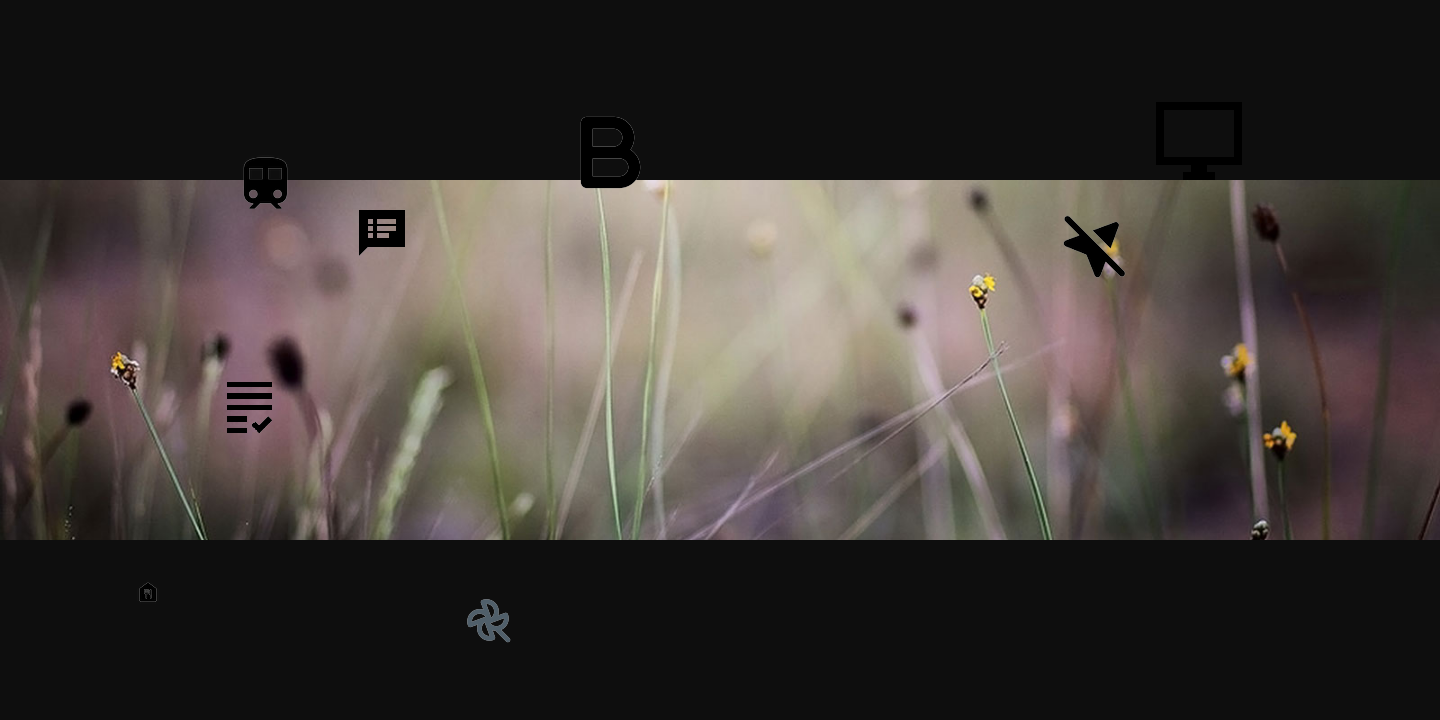 The image size is (1440, 720). What do you see at coordinates (610, 152) in the screenshot?
I see `apply bold formatting to selected text` at bounding box center [610, 152].